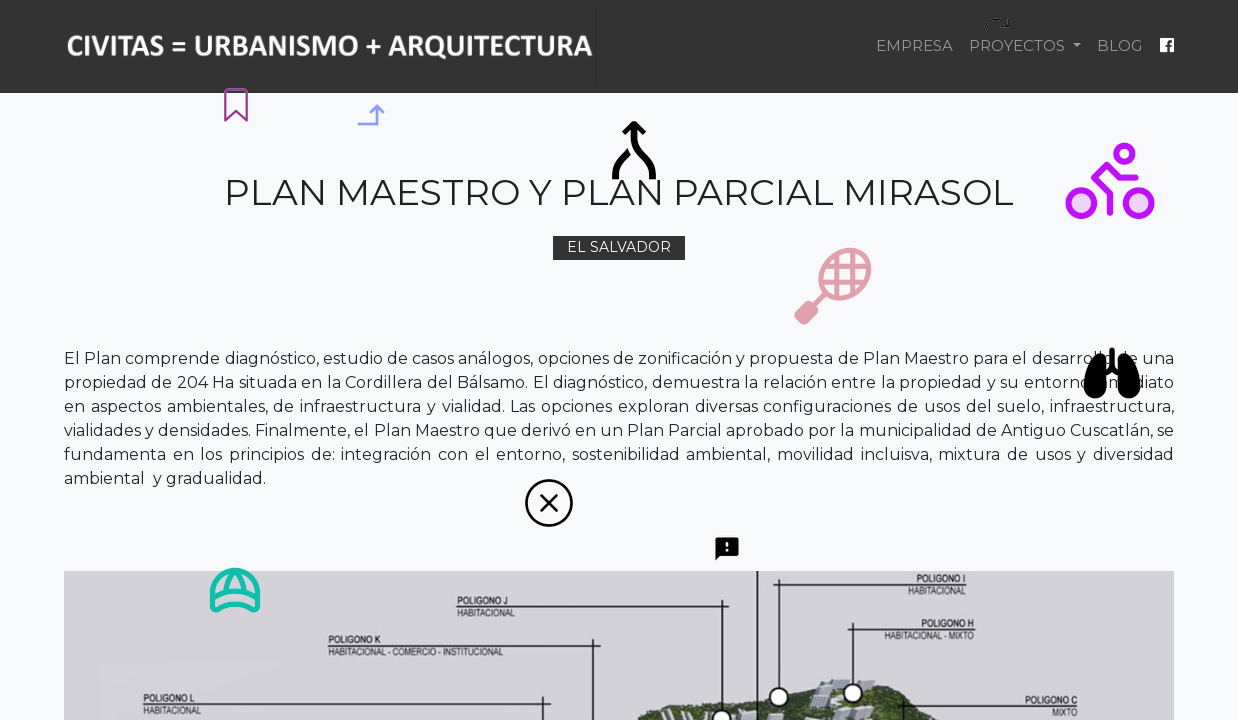  I want to click on access tennis or racquet sports features, so click(831, 287).